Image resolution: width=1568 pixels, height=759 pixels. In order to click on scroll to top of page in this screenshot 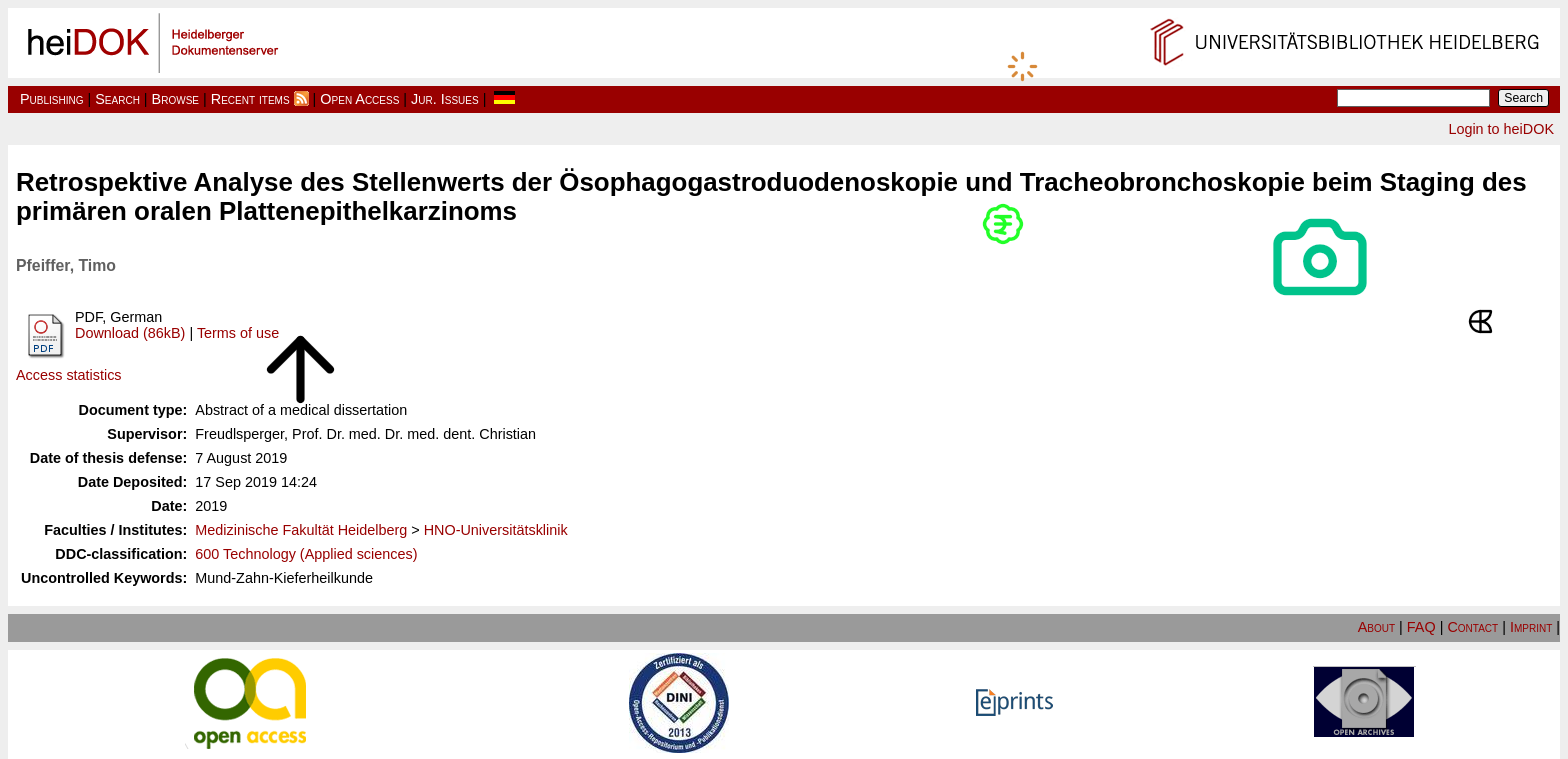, I will do `click(300, 369)`.